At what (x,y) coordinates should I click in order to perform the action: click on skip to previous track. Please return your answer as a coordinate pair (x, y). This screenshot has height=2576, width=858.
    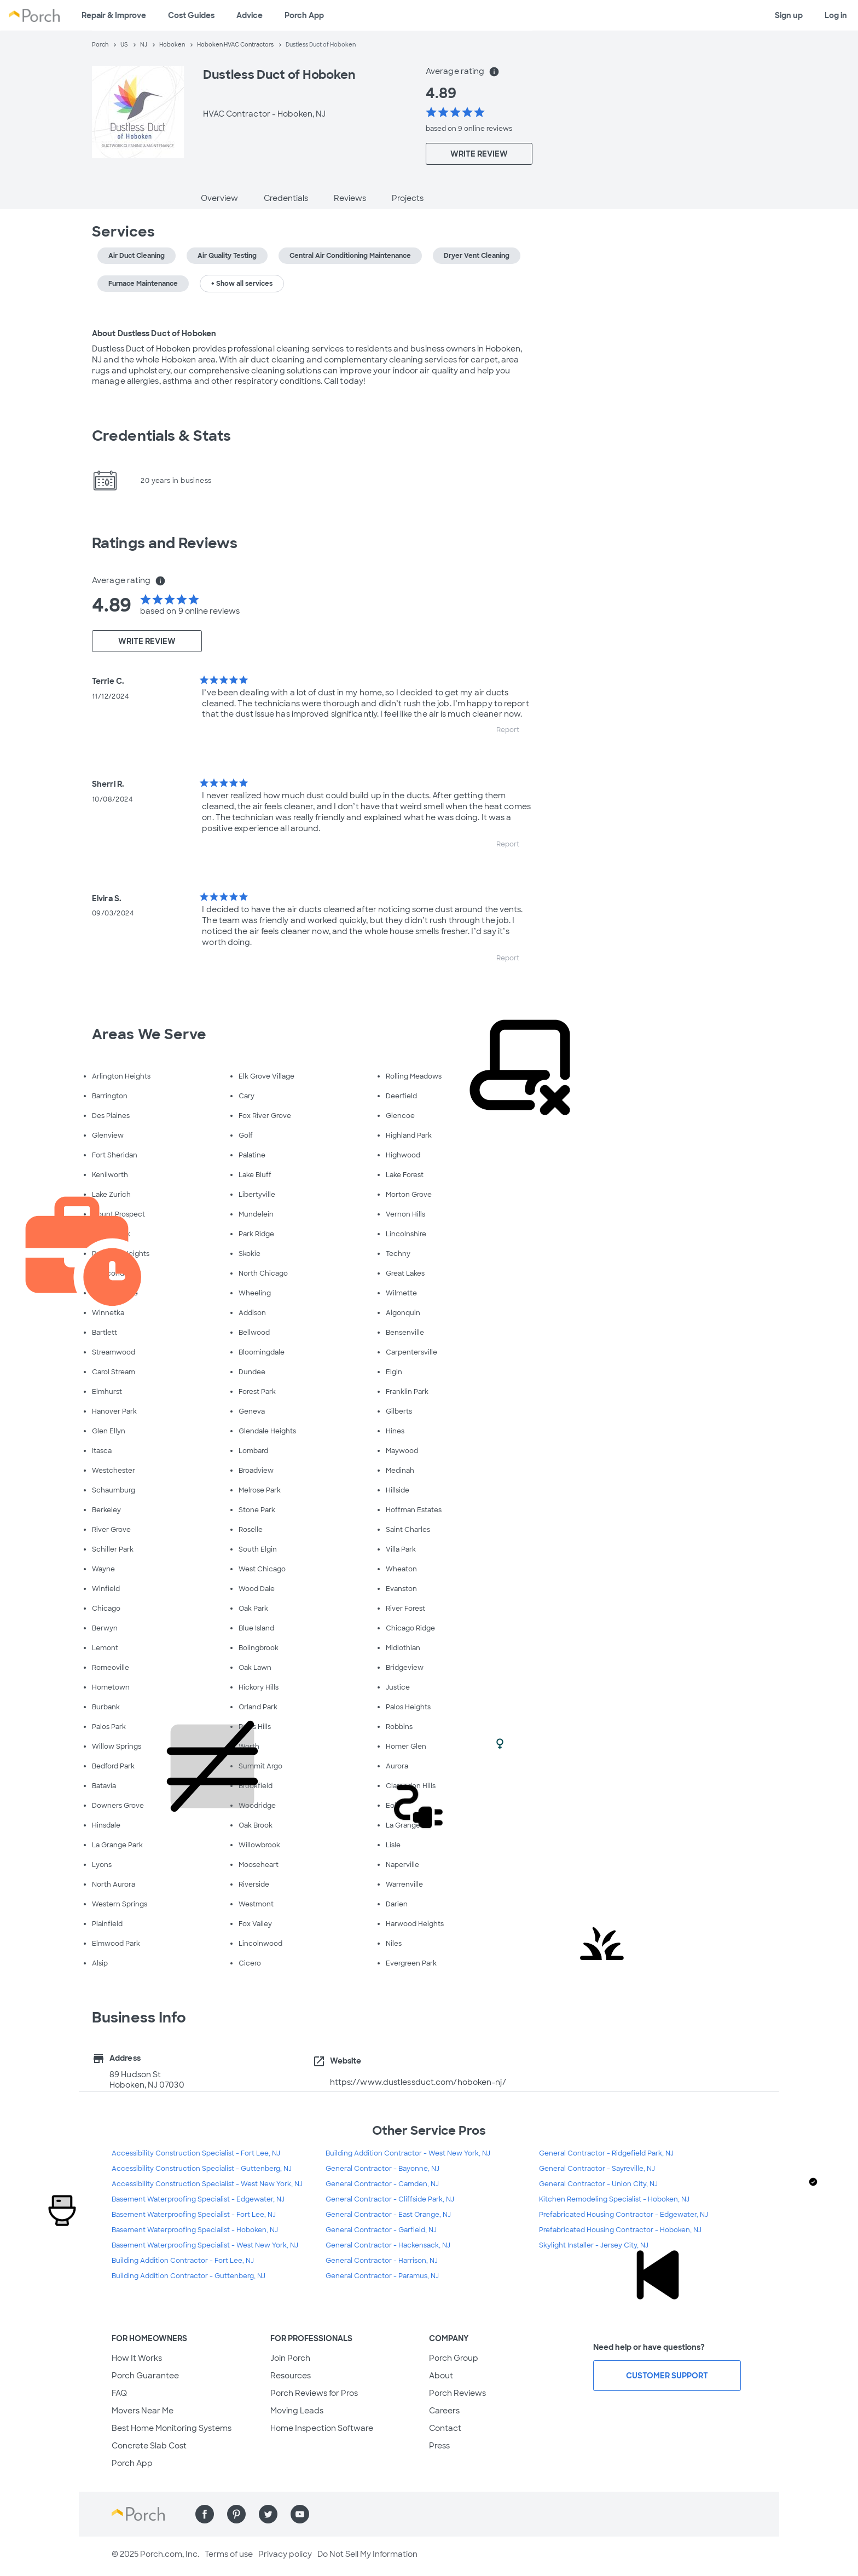
    Looking at the image, I should click on (658, 2275).